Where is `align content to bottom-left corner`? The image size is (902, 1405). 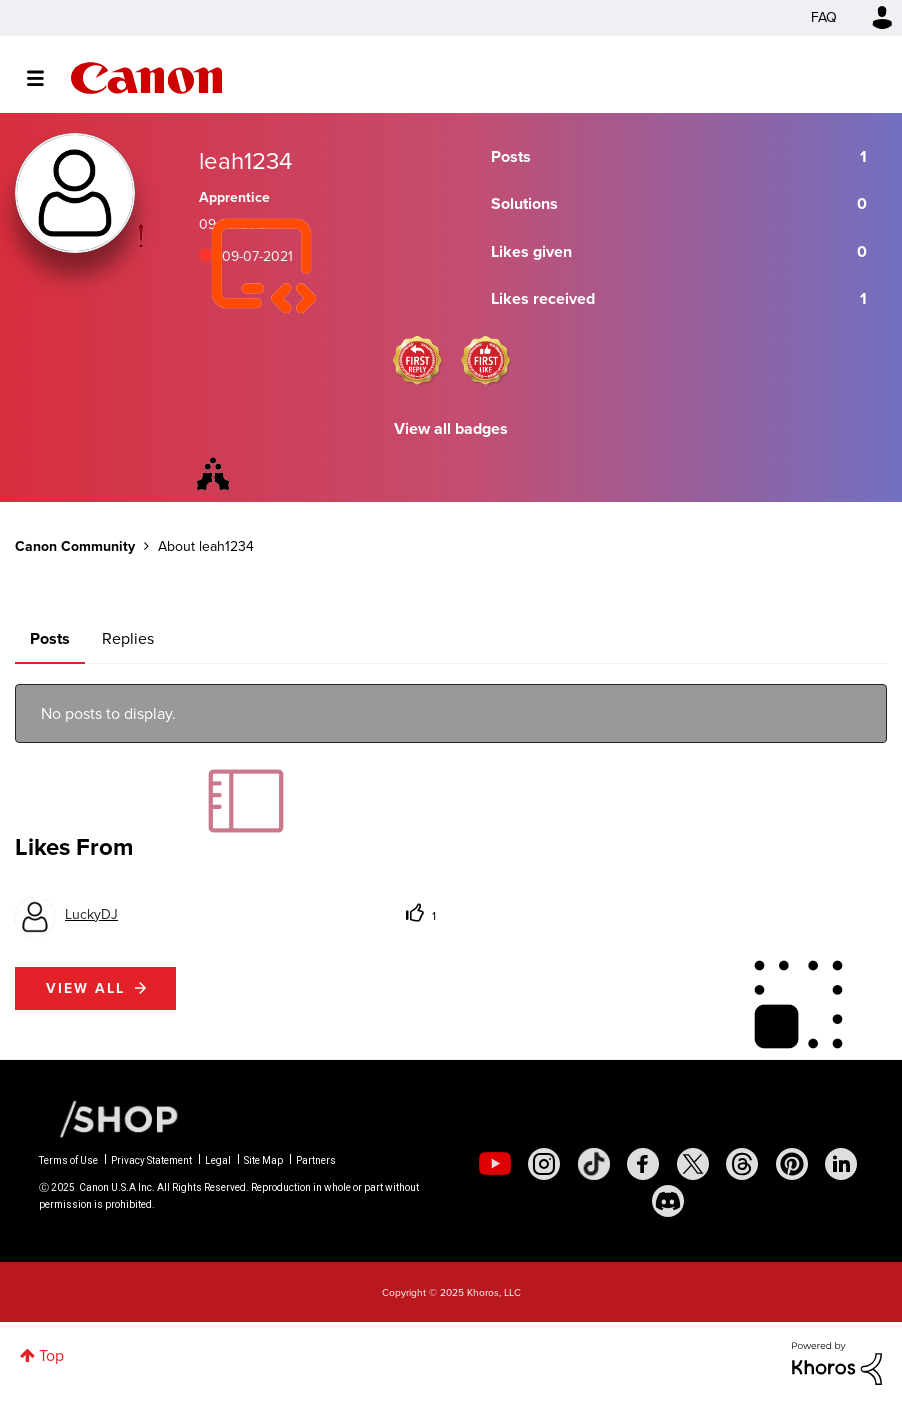
align content to bottom-left corner is located at coordinates (798, 1004).